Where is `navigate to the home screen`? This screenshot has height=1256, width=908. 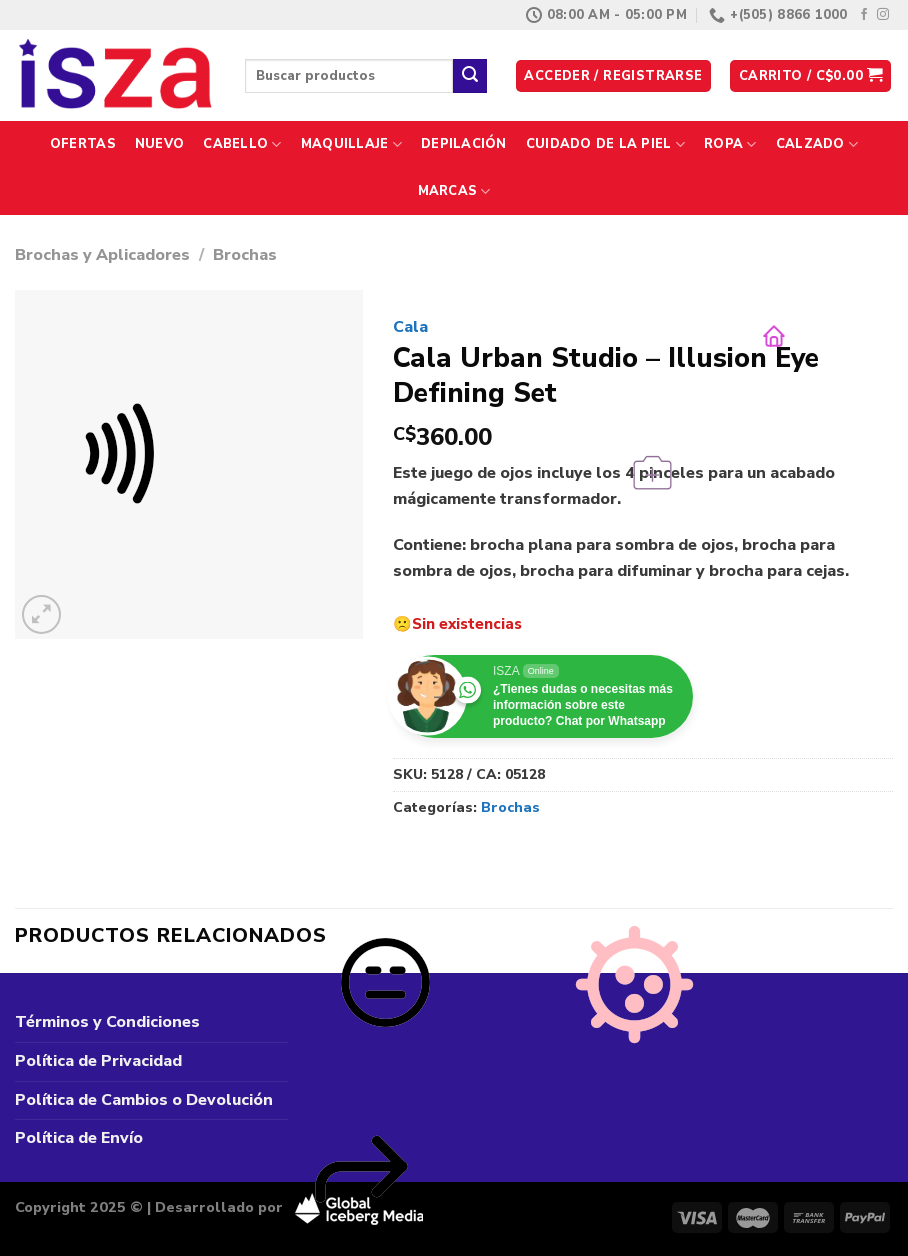
navigate to the home screen is located at coordinates (774, 336).